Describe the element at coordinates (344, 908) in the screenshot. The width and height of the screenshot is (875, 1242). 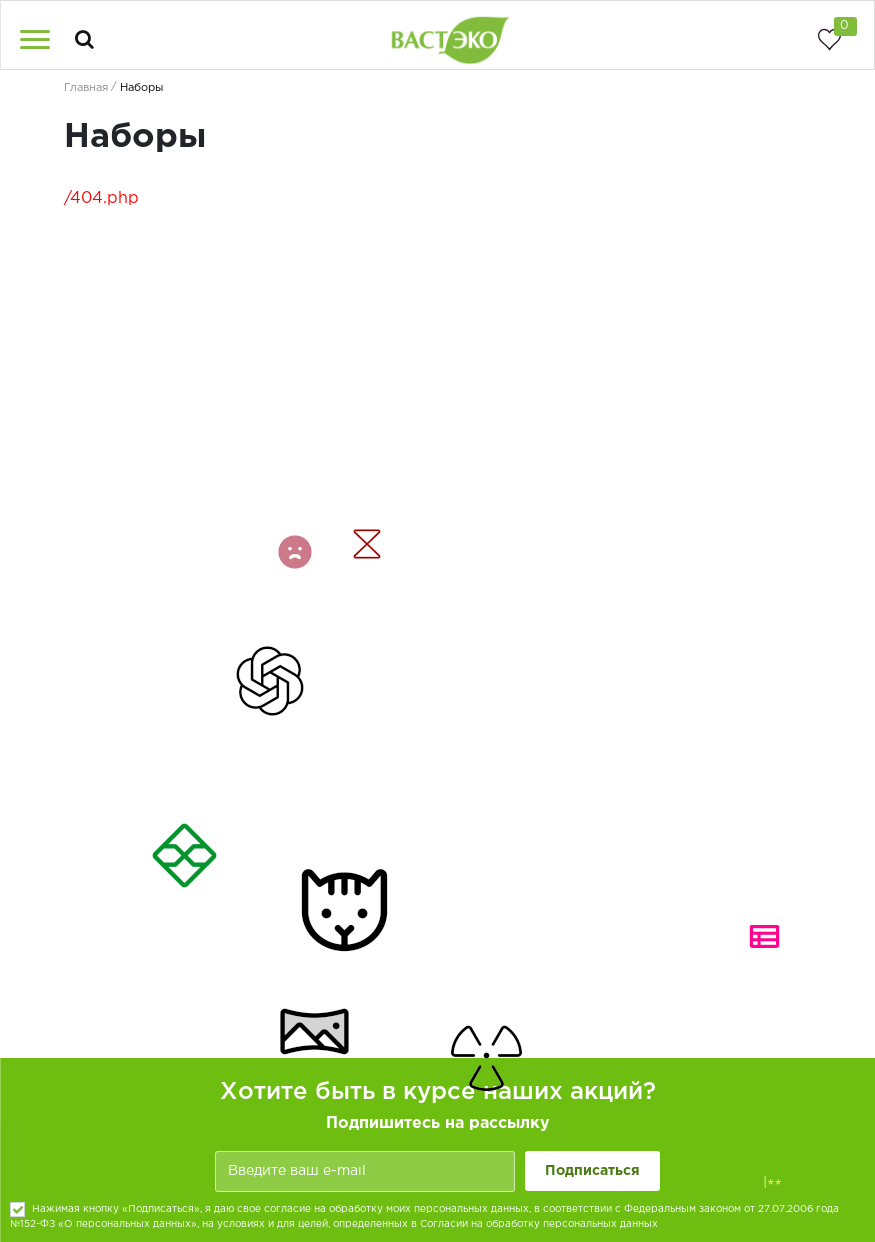
I see `view pet or animal-related content` at that location.